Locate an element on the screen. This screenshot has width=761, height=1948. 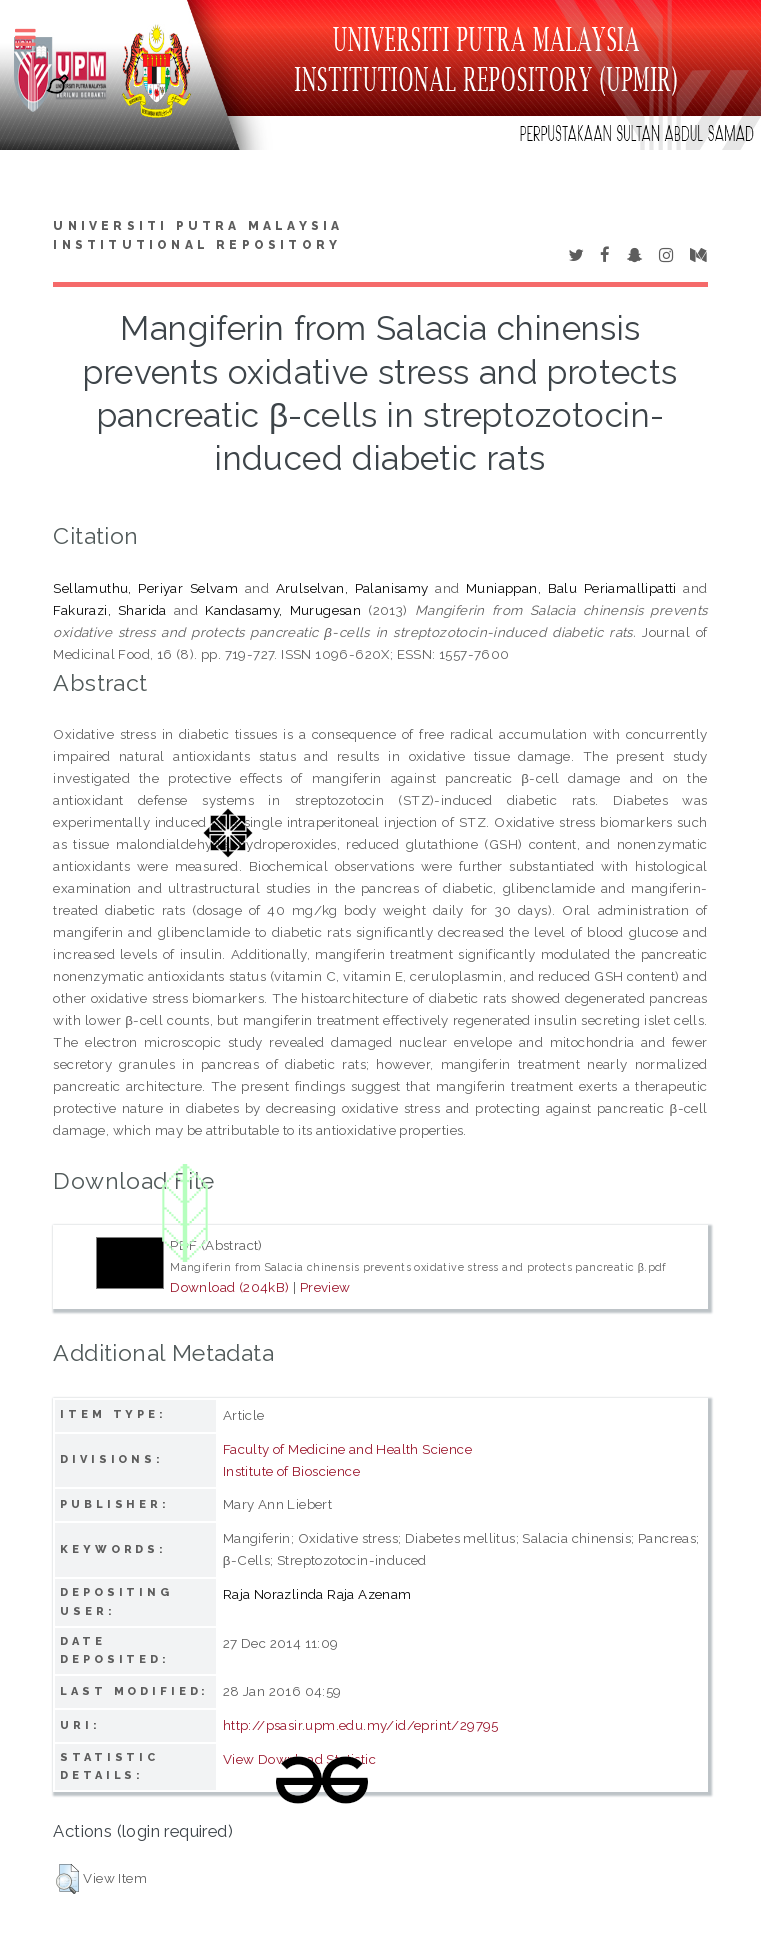
folium mapping library logo is located at coordinates (185, 1213).